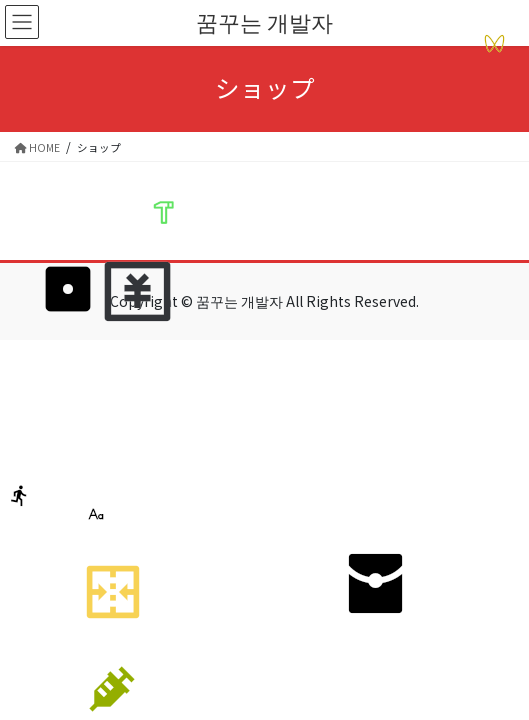 The image size is (529, 720). I want to click on access medical or vaccination records, so click(112, 688).